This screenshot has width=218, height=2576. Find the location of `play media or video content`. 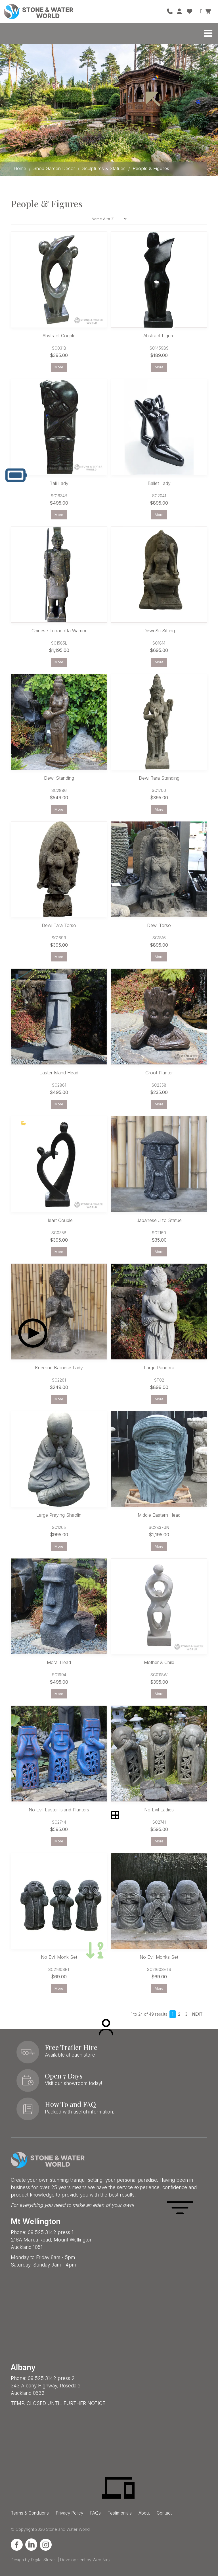

play media or video content is located at coordinates (33, 1333).